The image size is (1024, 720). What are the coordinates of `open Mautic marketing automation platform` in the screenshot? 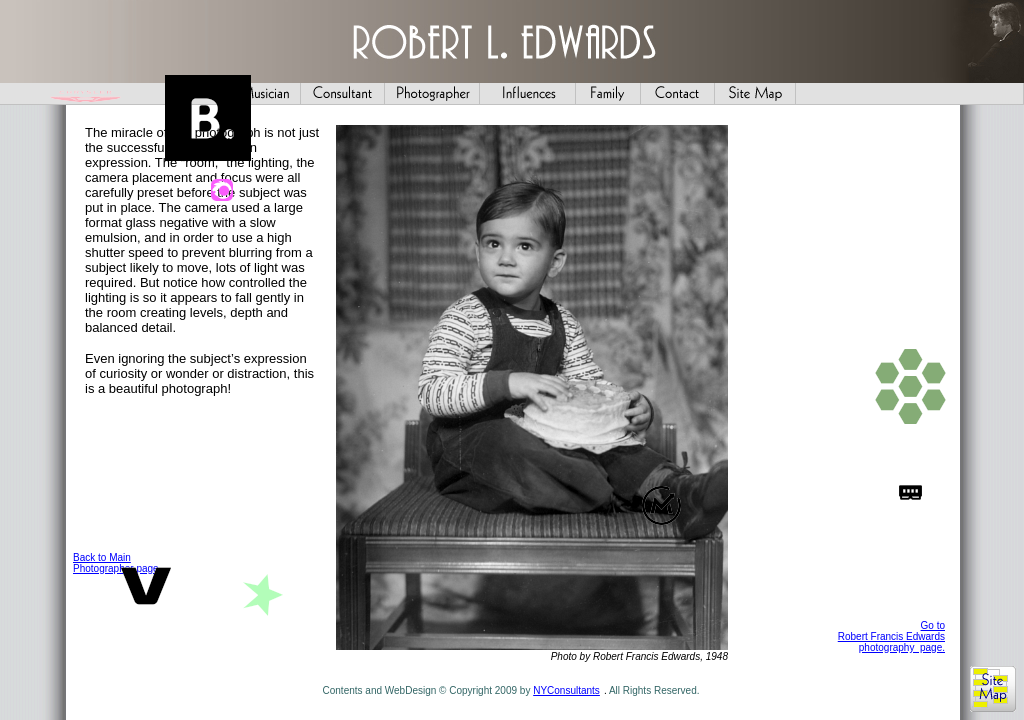 It's located at (661, 505).